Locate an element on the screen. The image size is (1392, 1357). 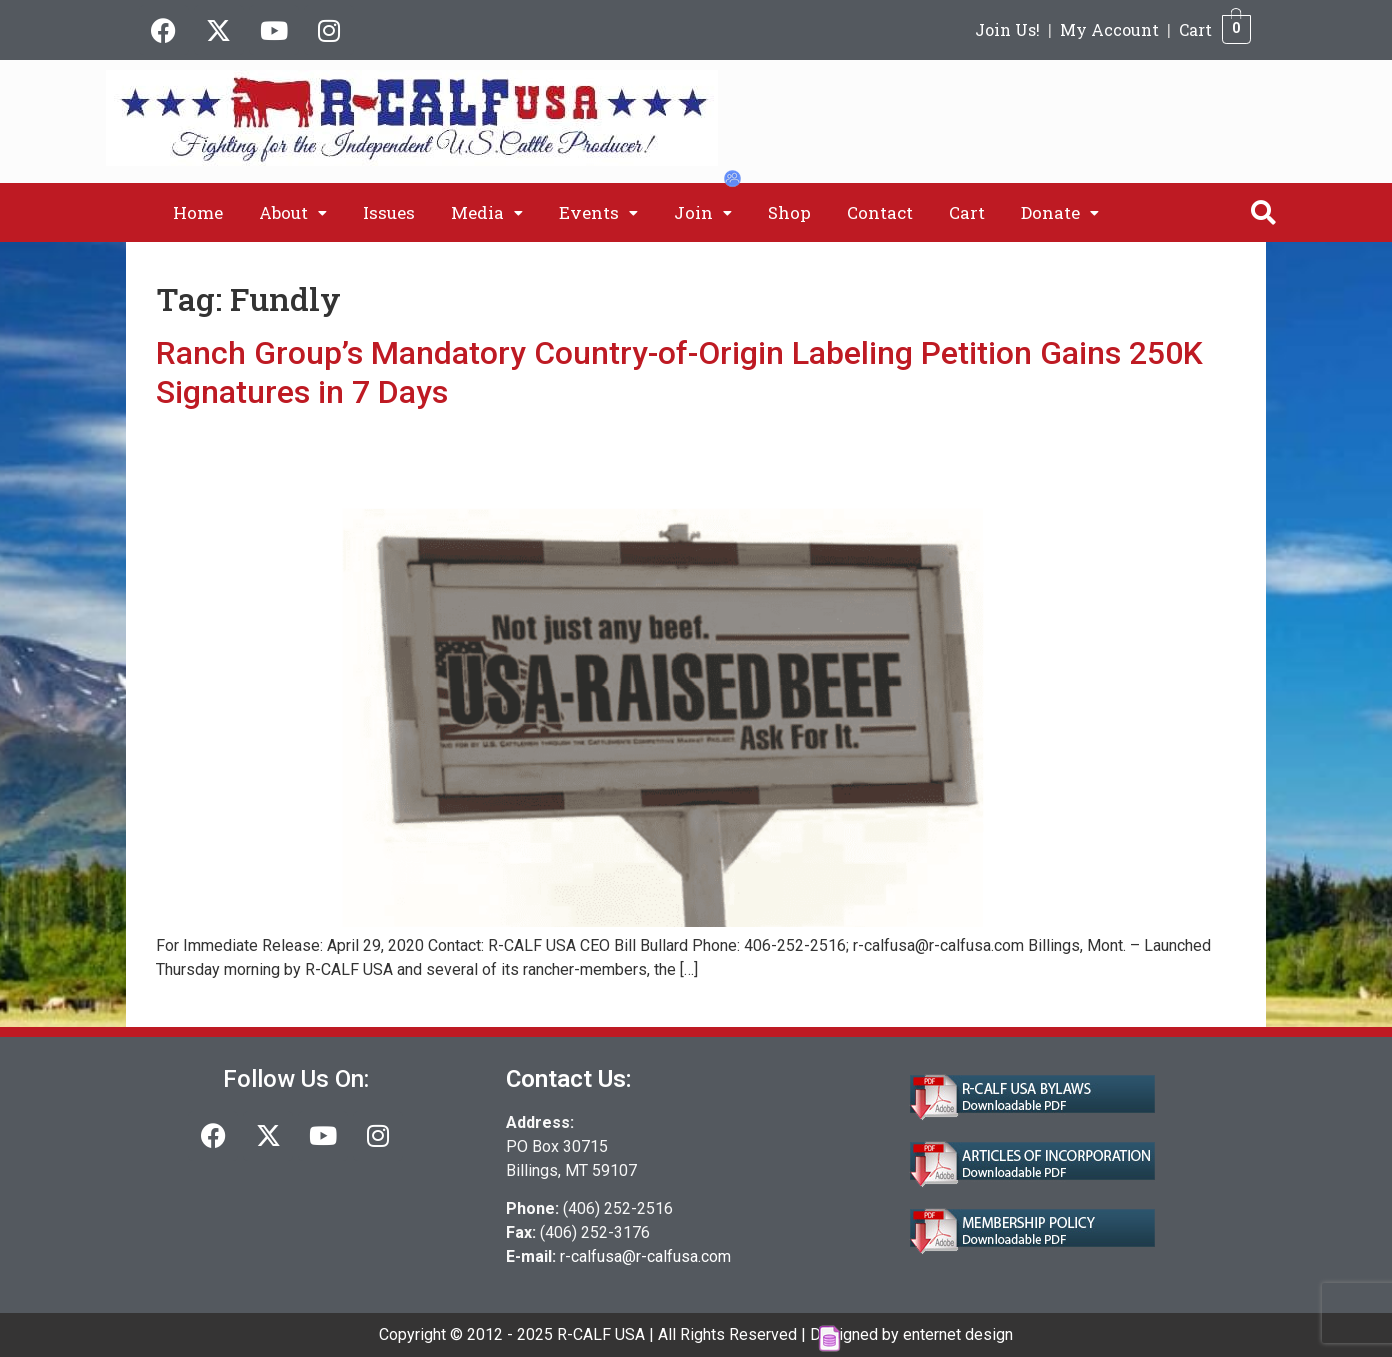
libreoffice base database template file is located at coordinates (829, 1338).